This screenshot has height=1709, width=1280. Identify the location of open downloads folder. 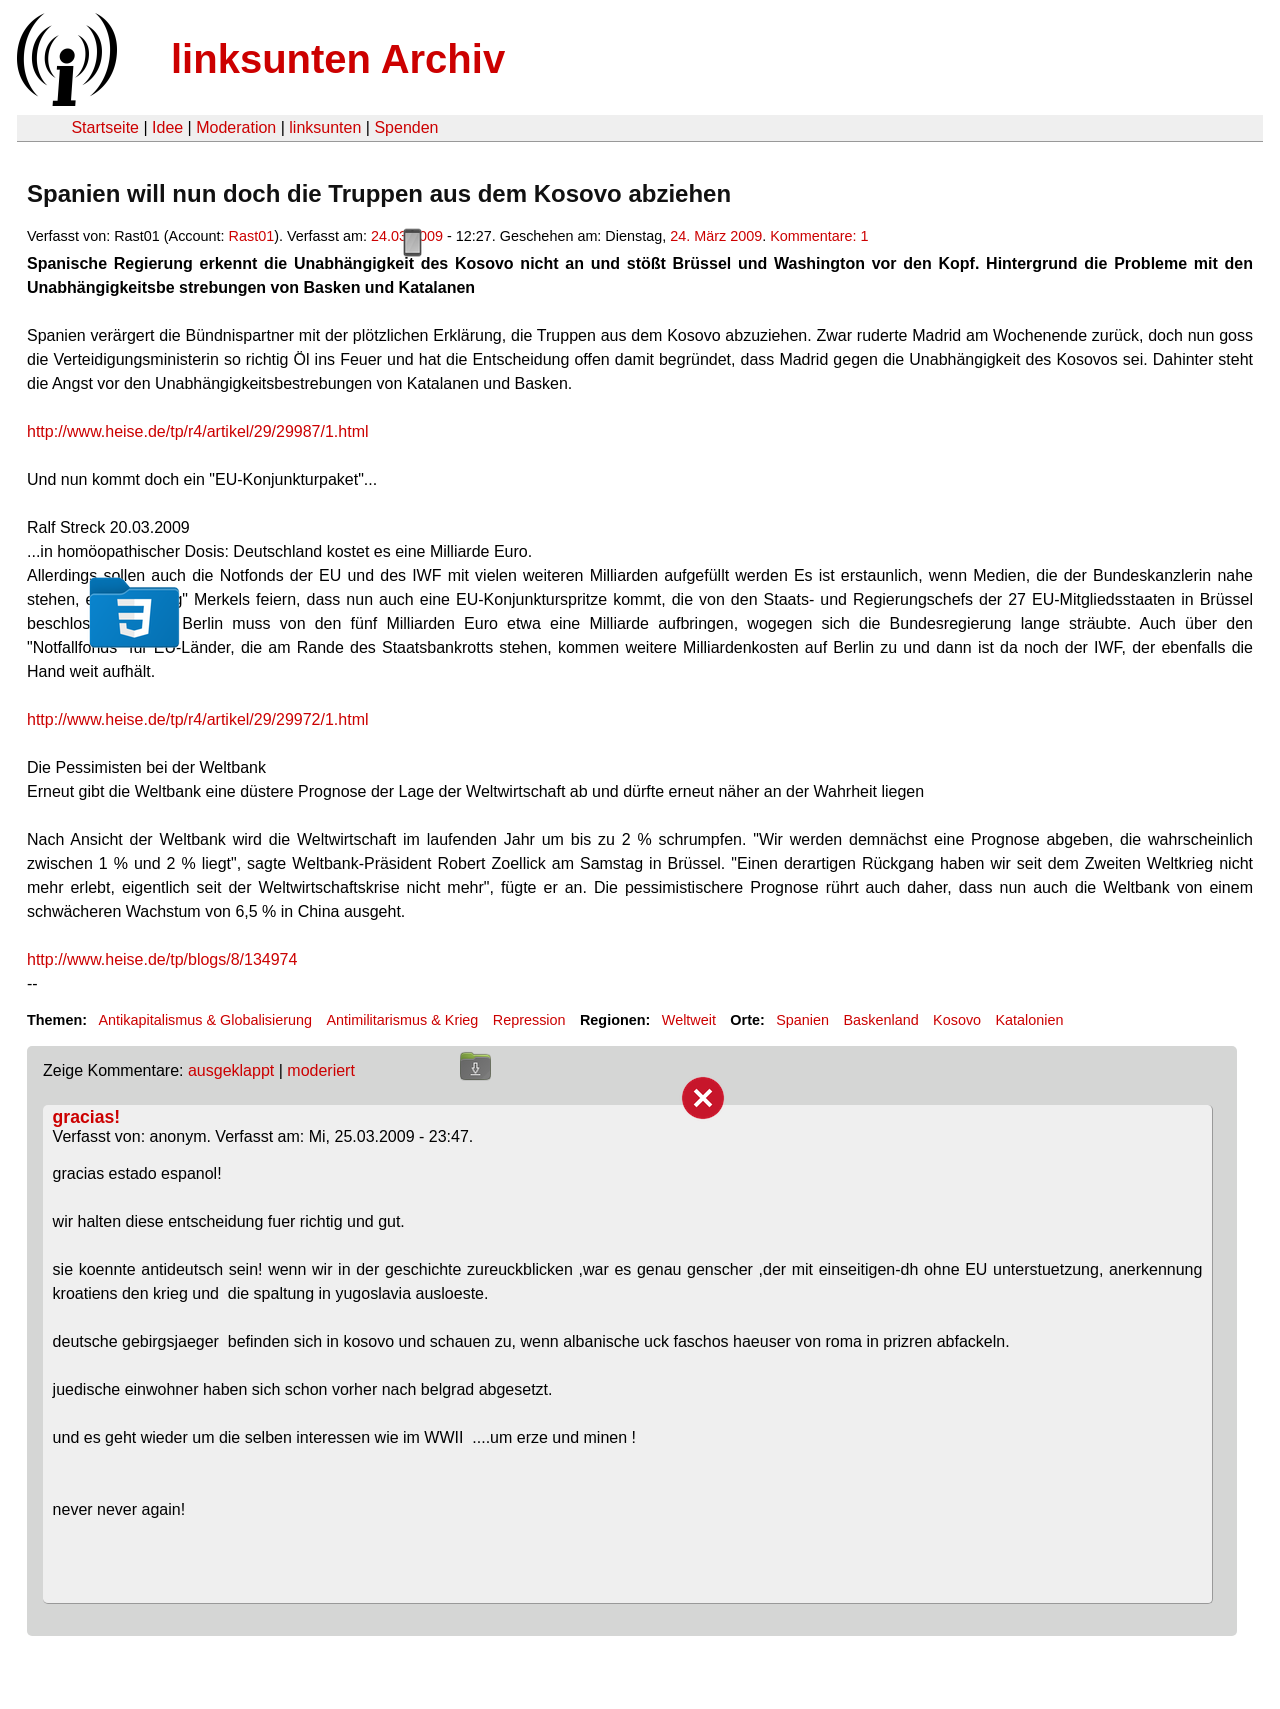
(475, 1065).